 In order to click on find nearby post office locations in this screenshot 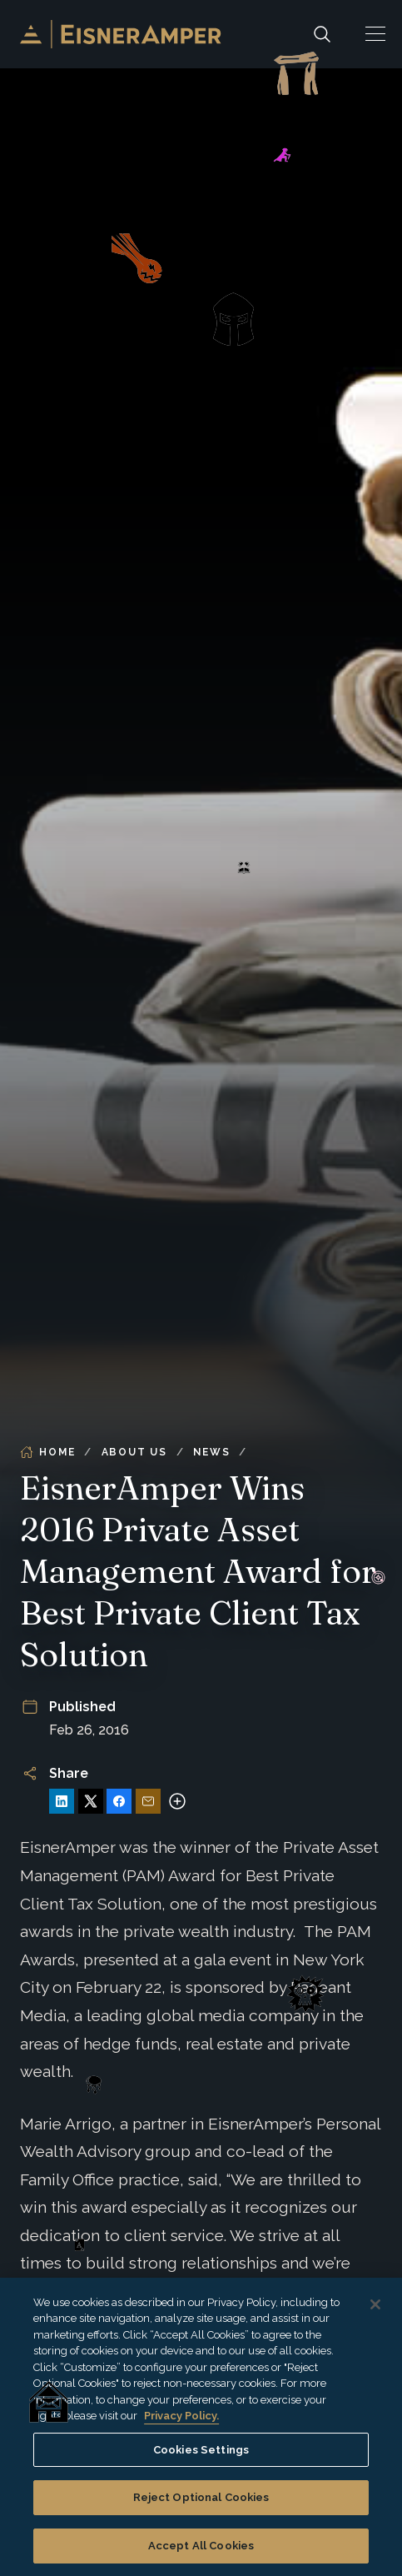, I will do `click(48, 2401)`.